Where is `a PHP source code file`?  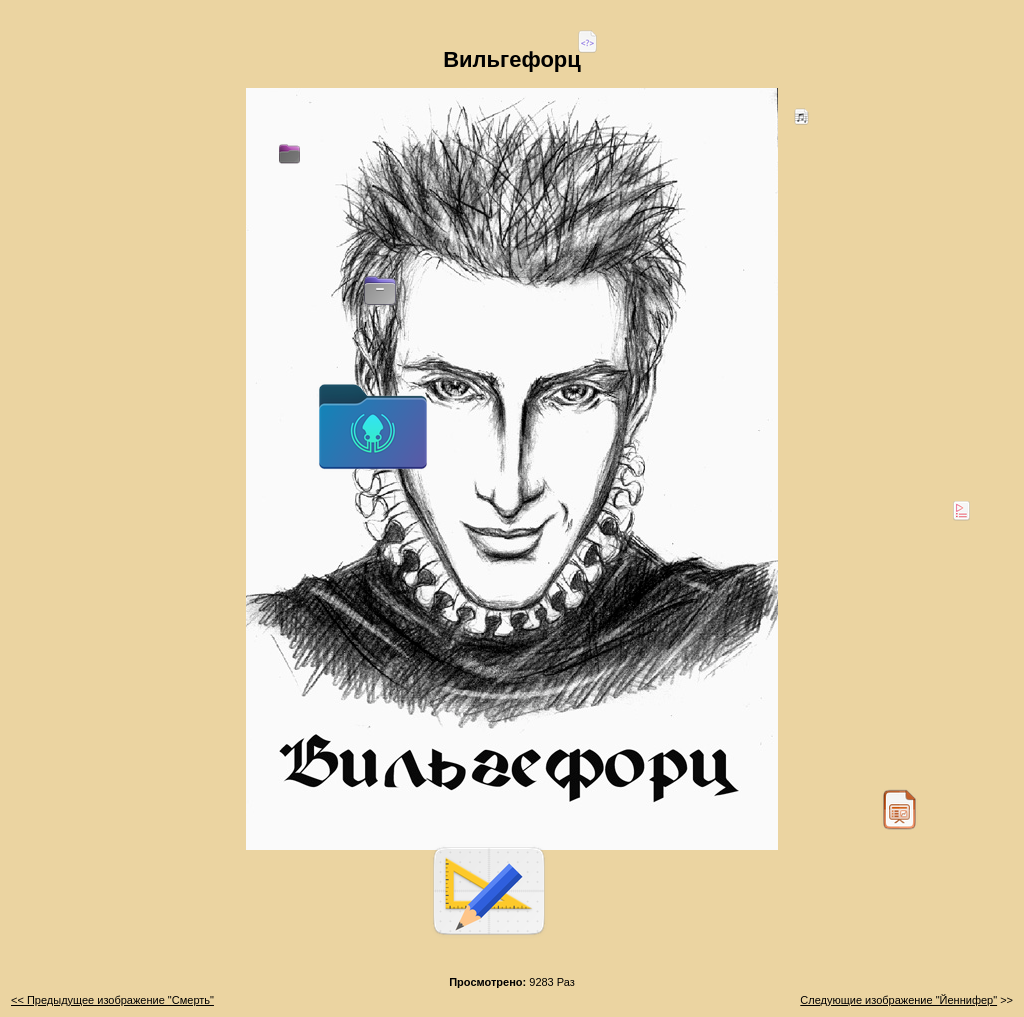
a PHP source code file is located at coordinates (587, 41).